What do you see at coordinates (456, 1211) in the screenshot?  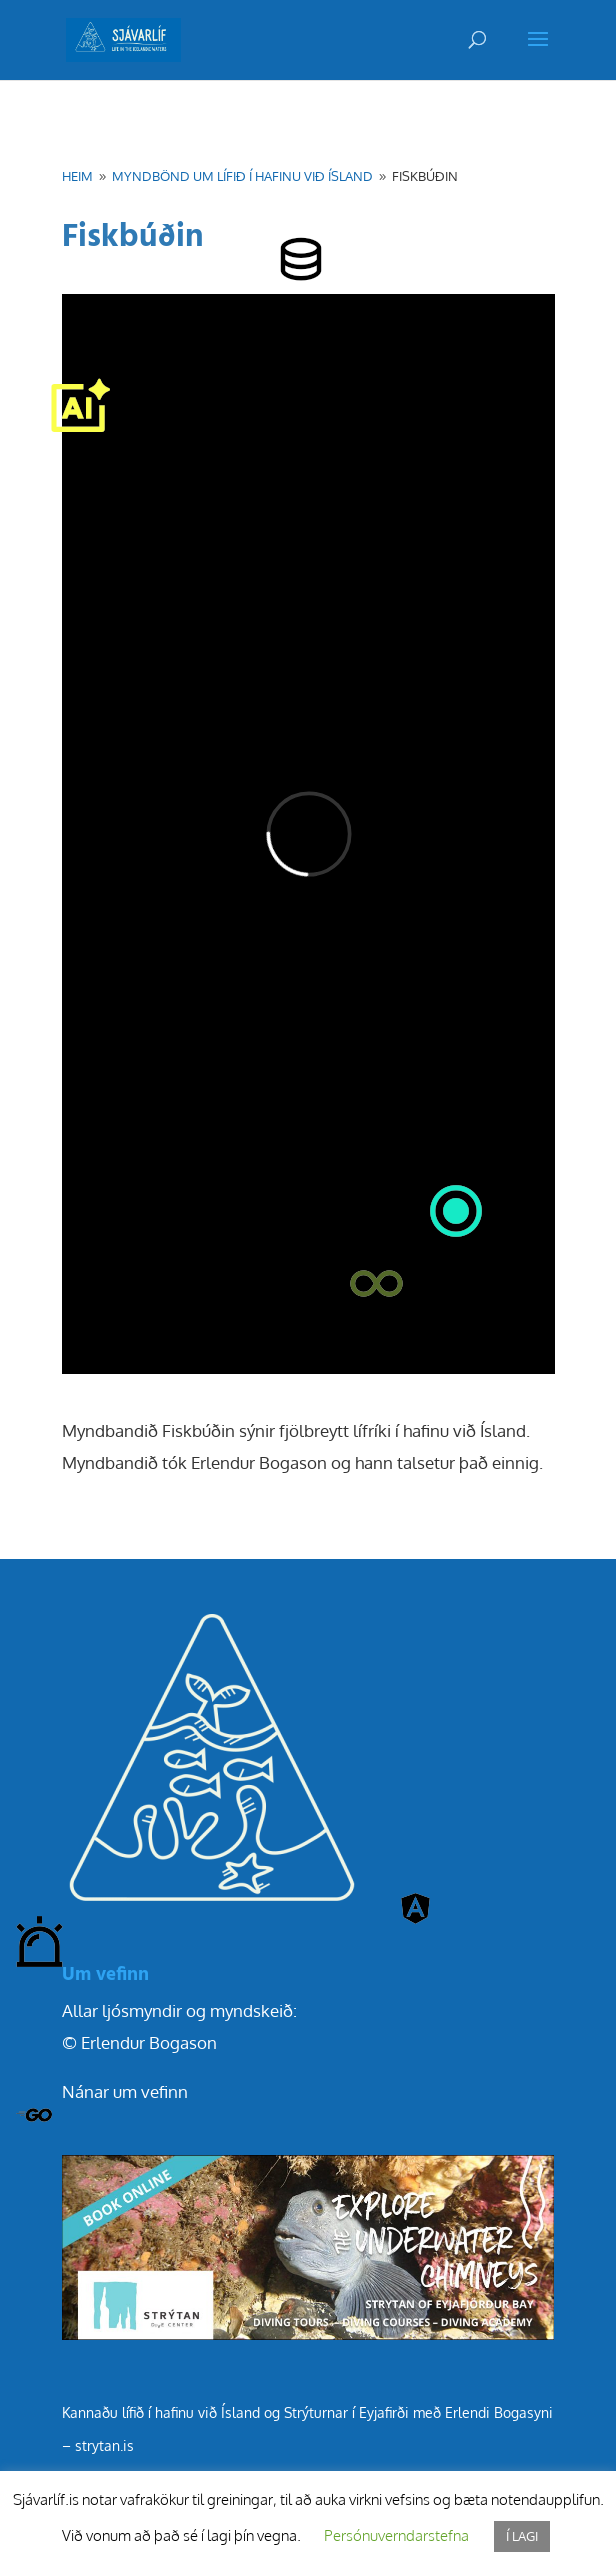 I see `selected radio button option` at bounding box center [456, 1211].